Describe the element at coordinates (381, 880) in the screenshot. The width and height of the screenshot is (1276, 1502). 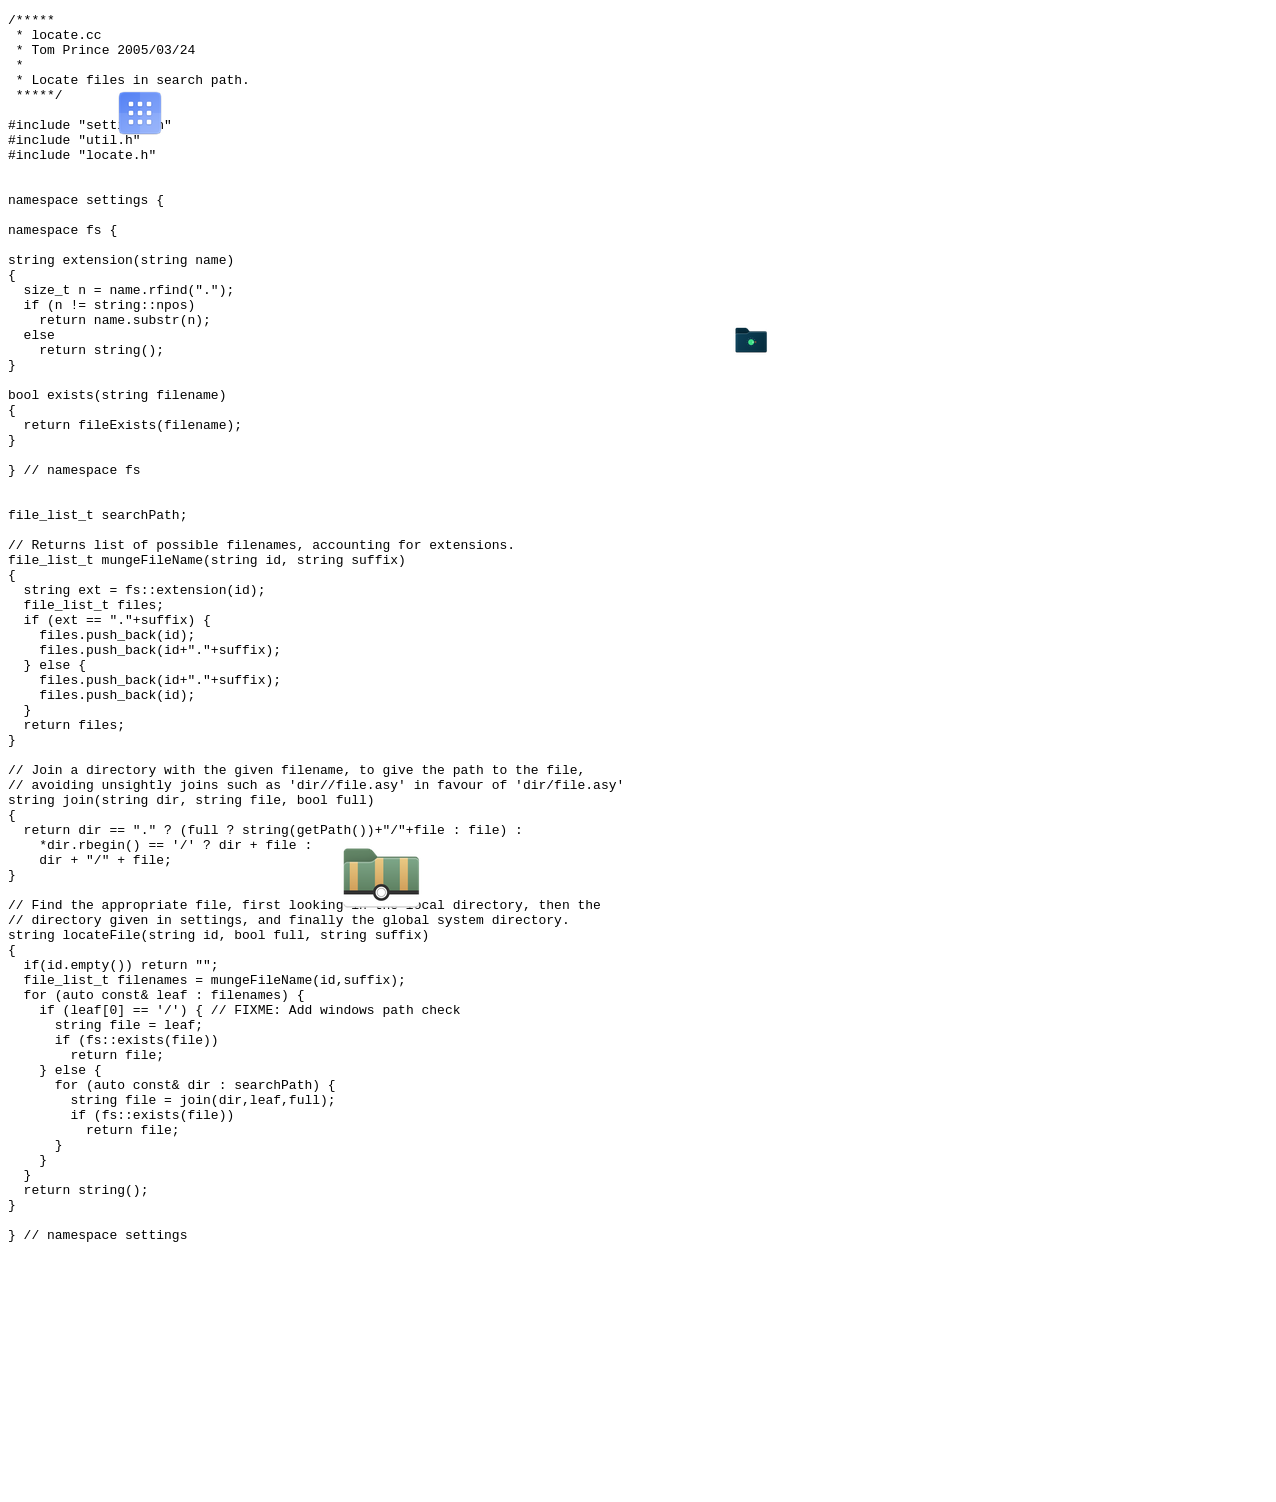
I see `folder containing pokémon safari ball themed content` at that location.